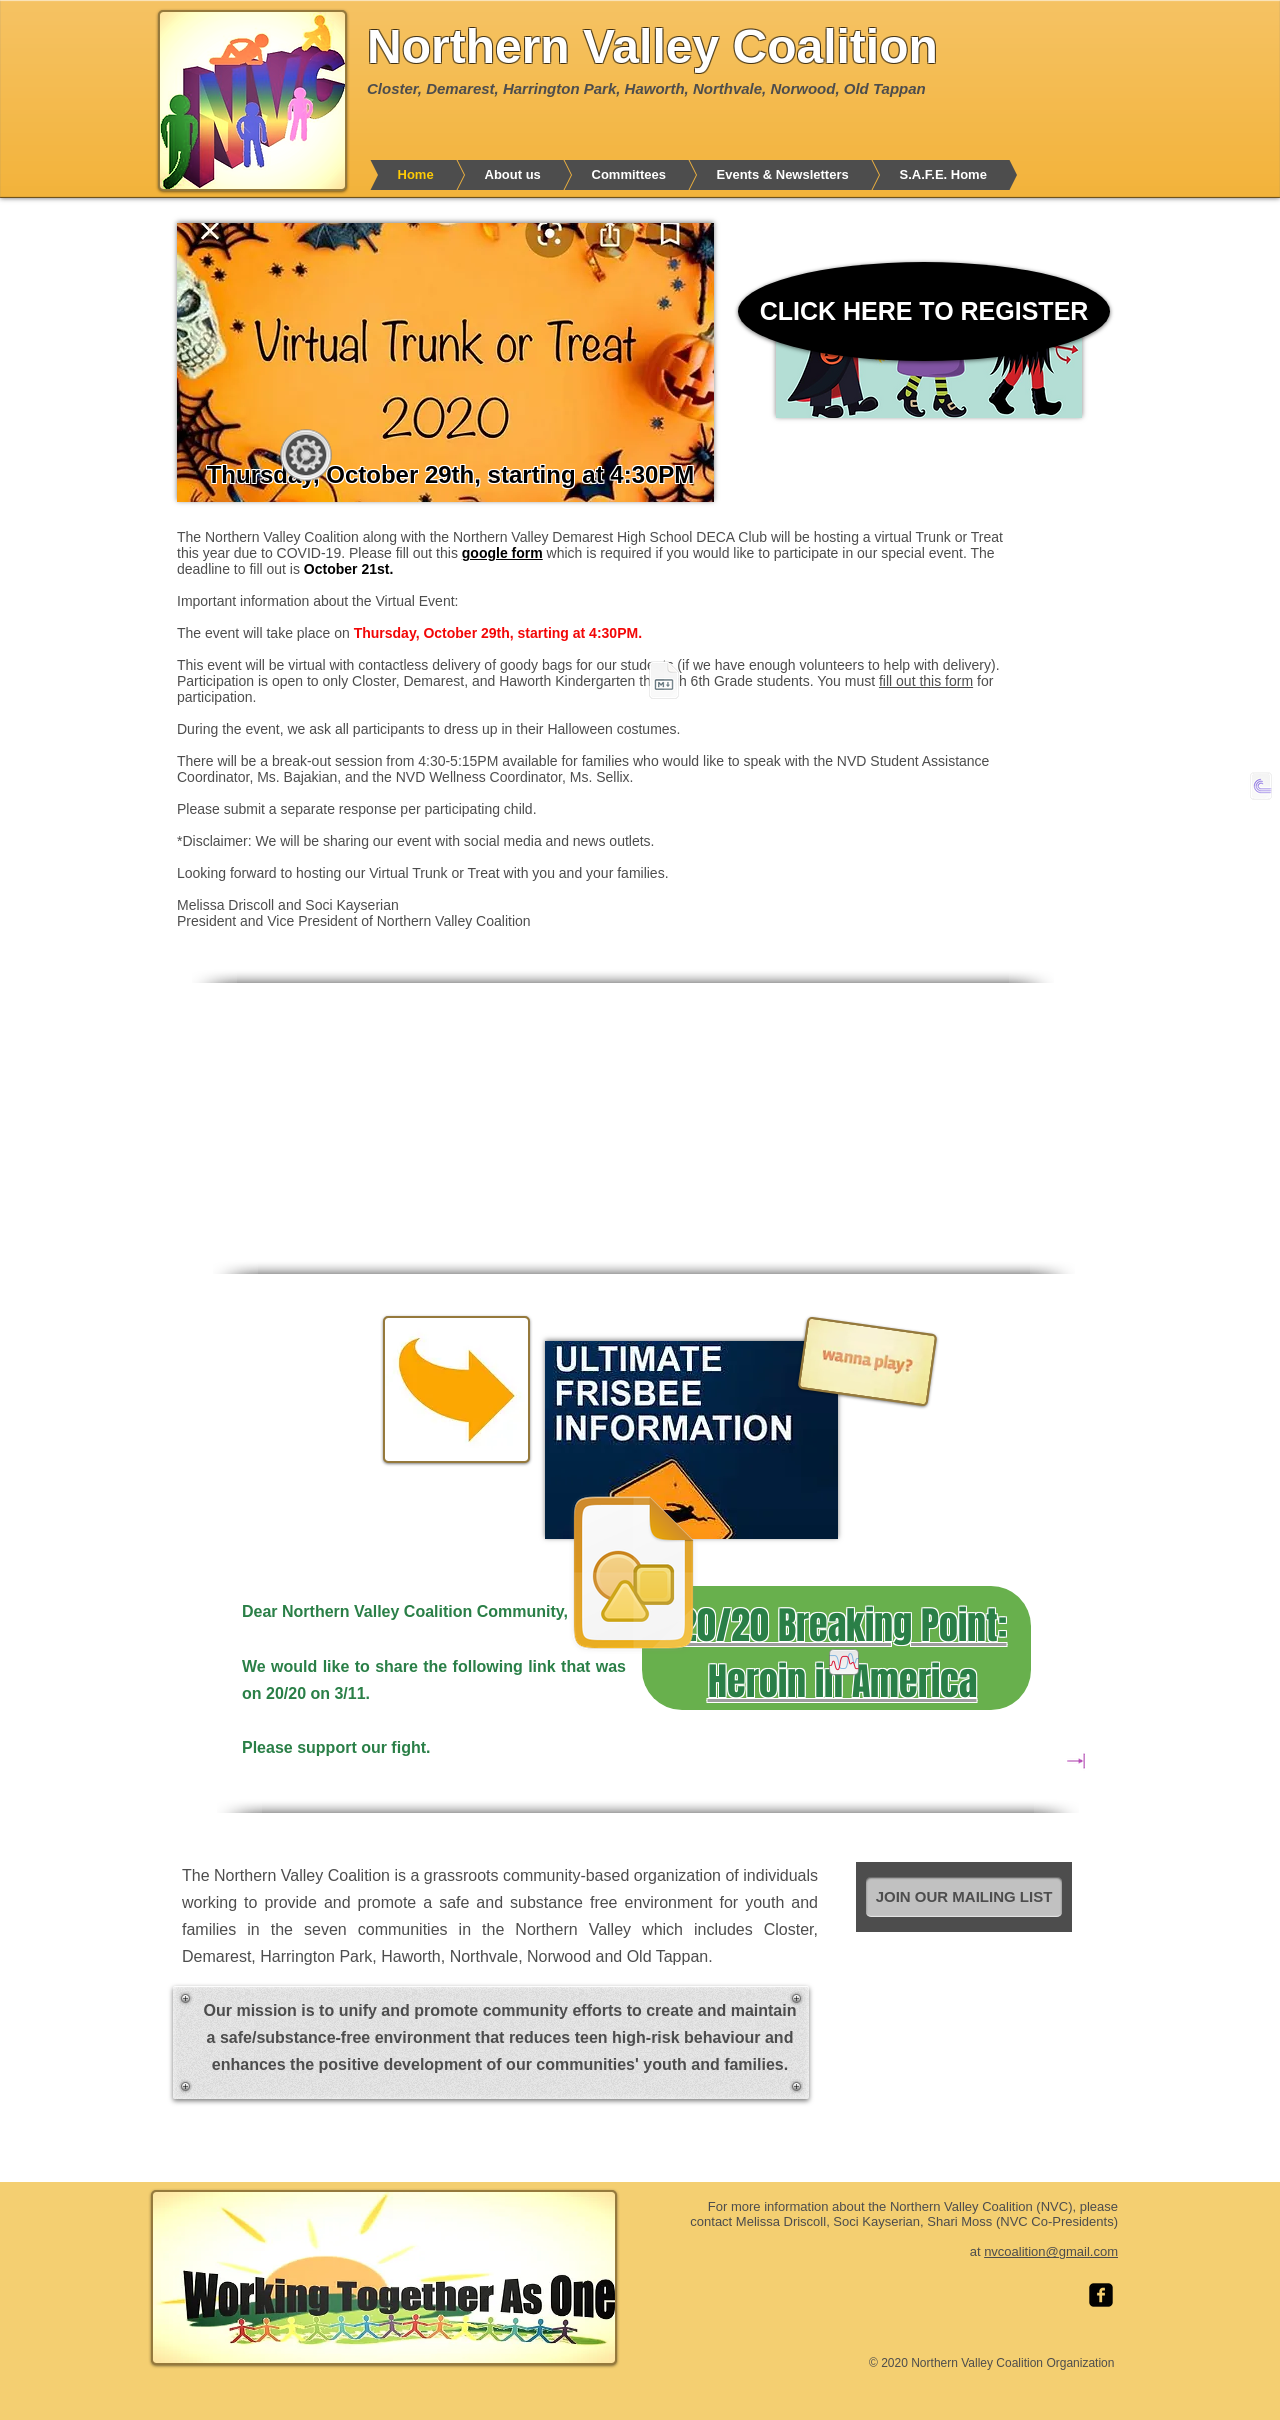 The height and width of the screenshot is (2420, 1280). What do you see at coordinates (1261, 786) in the screenshot?
I see `a bittorrent torrent file` at bounding box center [1261, 786].